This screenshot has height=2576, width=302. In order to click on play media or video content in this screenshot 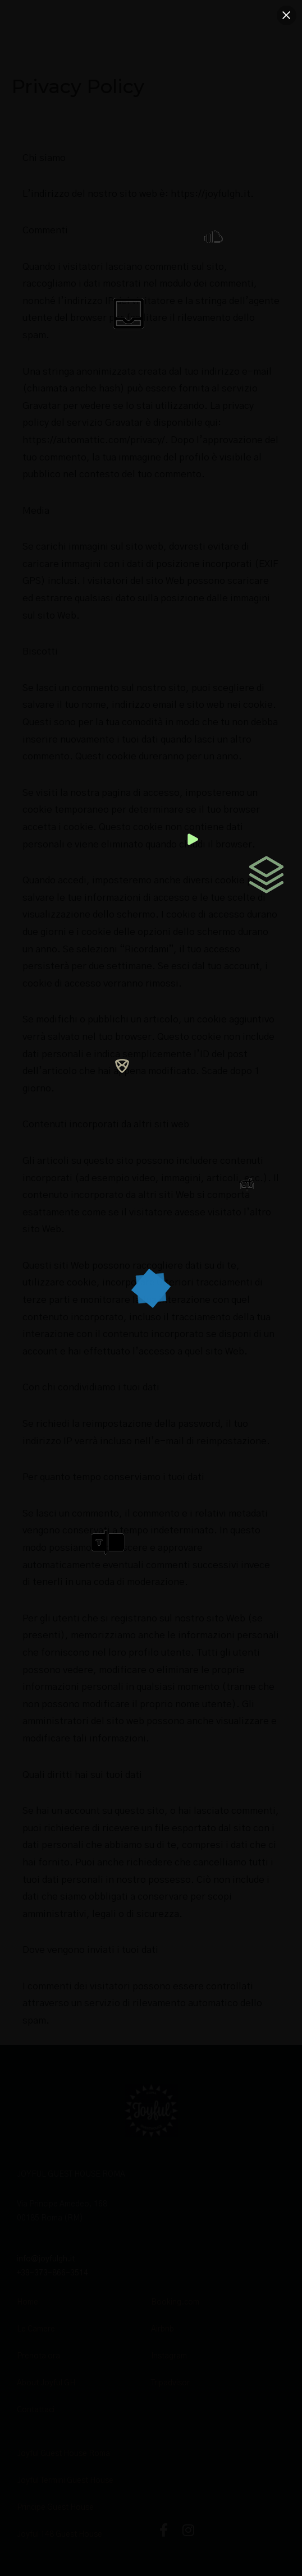, I will do `click(193, 839)`.